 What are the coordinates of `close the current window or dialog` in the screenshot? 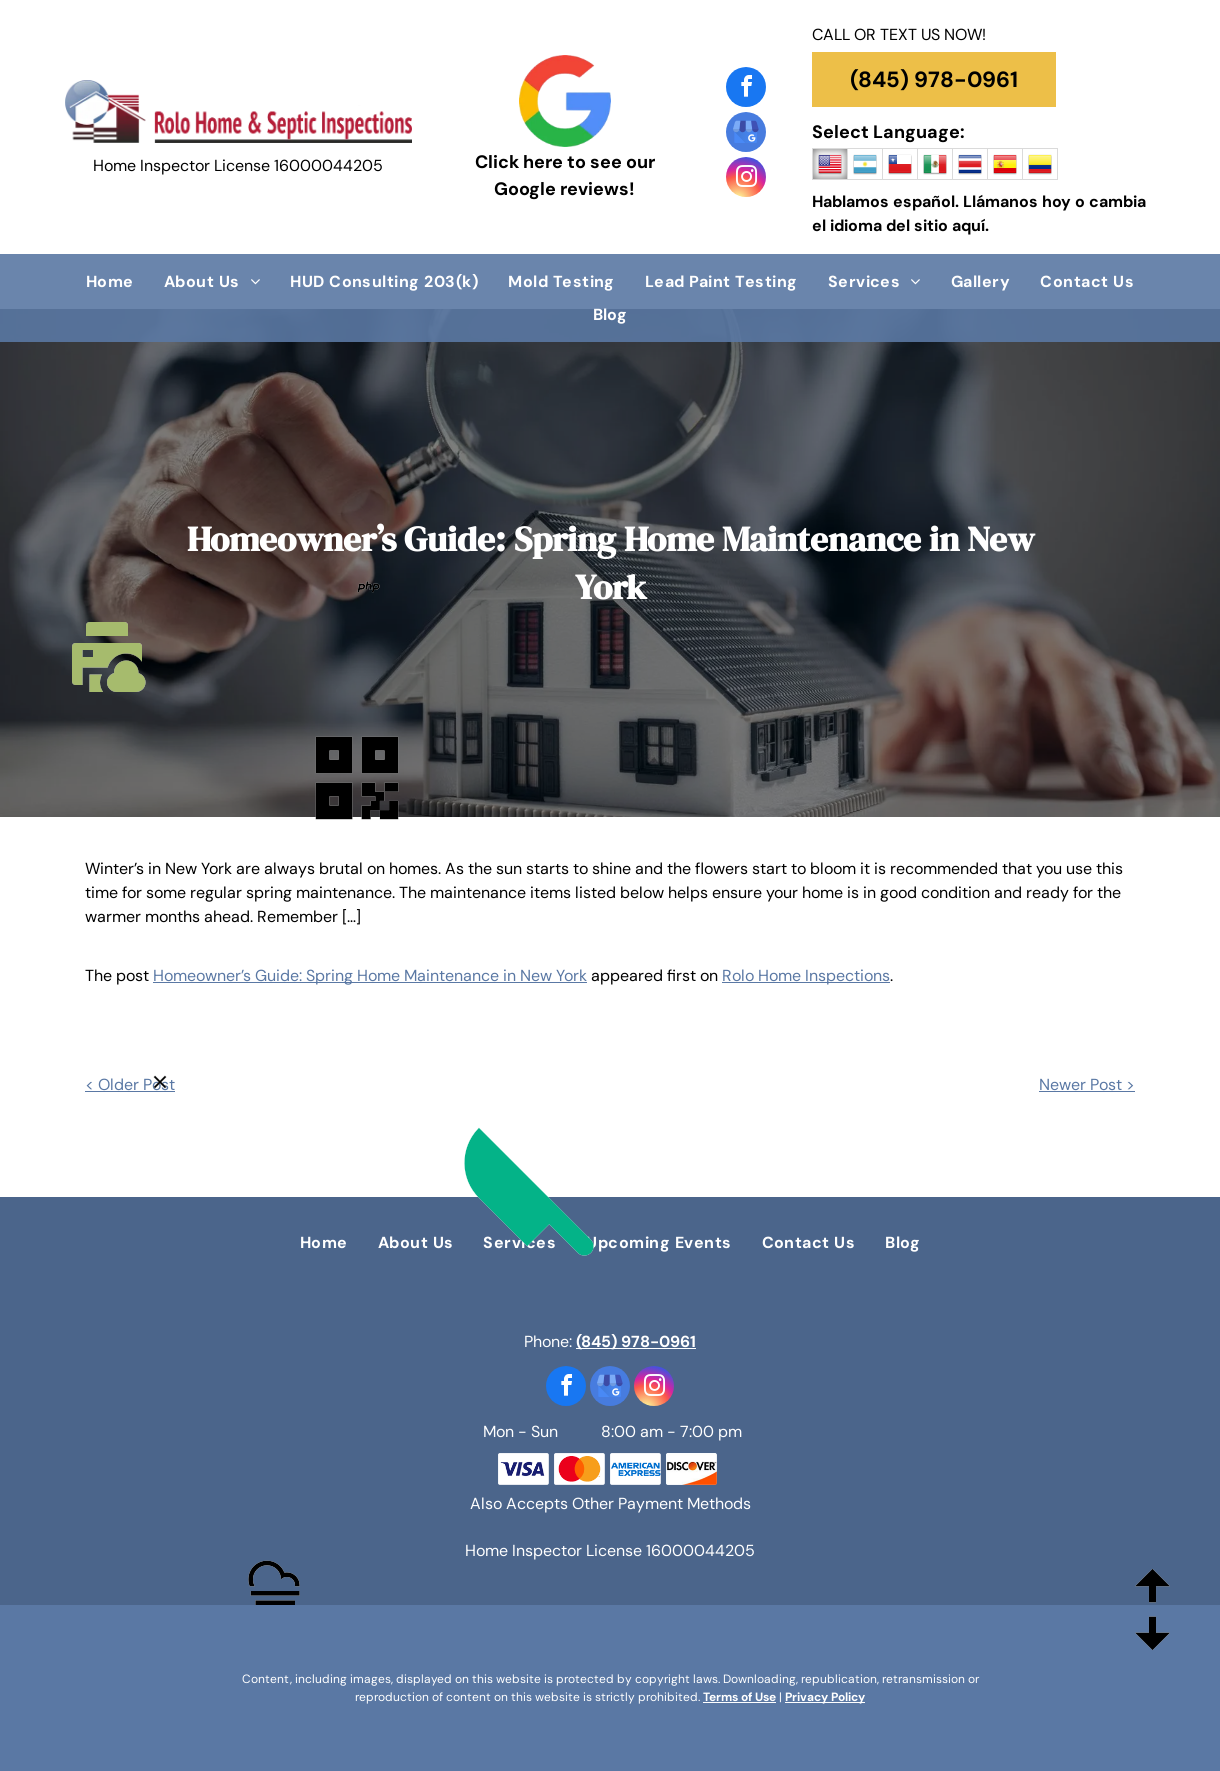 It's located at (160, 1082).